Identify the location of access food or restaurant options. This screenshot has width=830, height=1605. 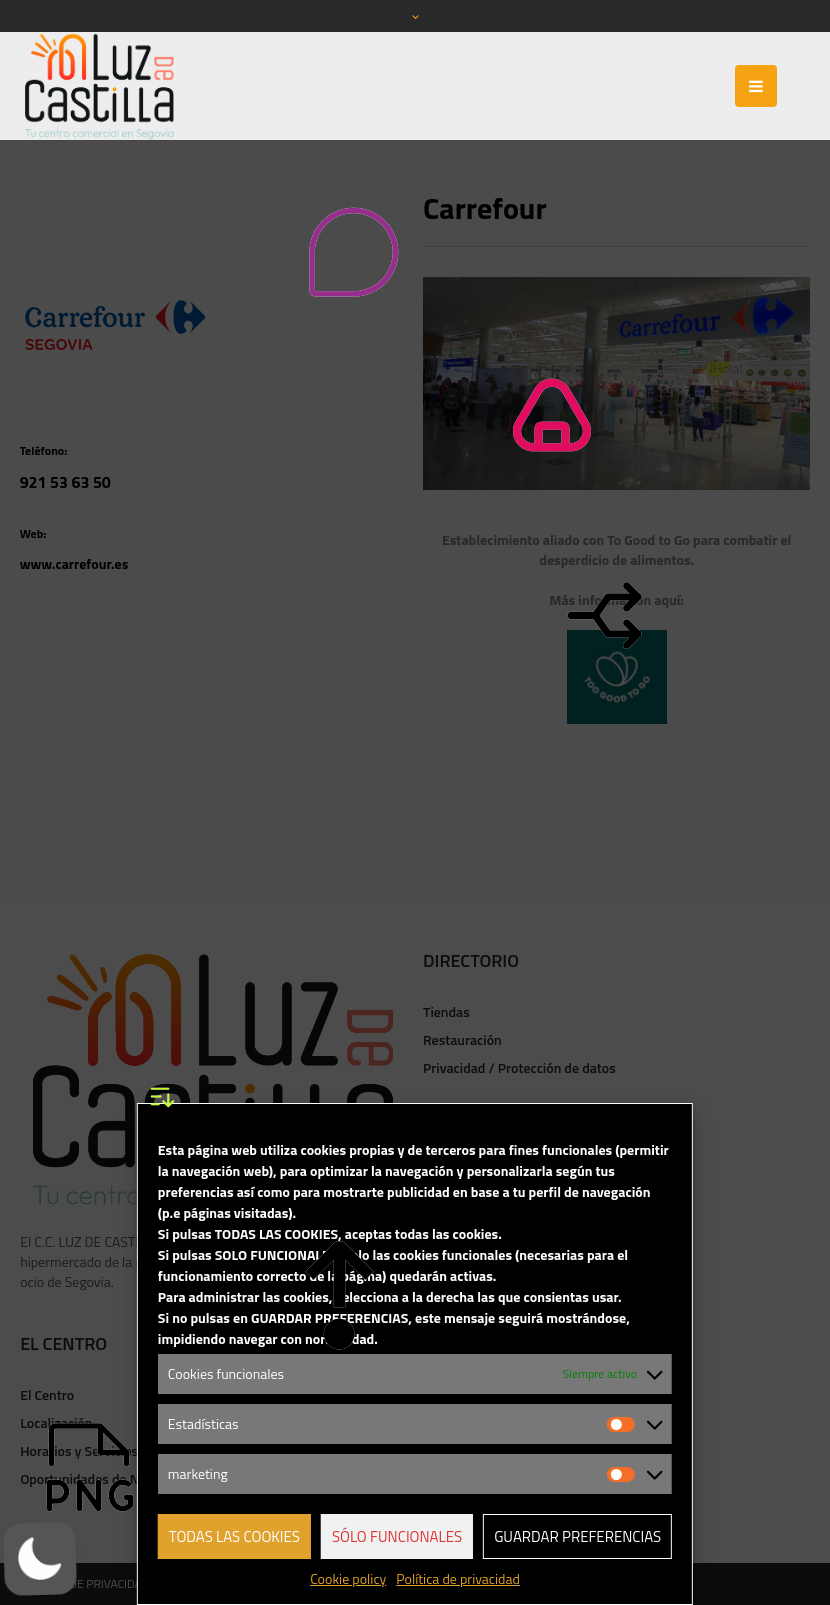
(552, 415).